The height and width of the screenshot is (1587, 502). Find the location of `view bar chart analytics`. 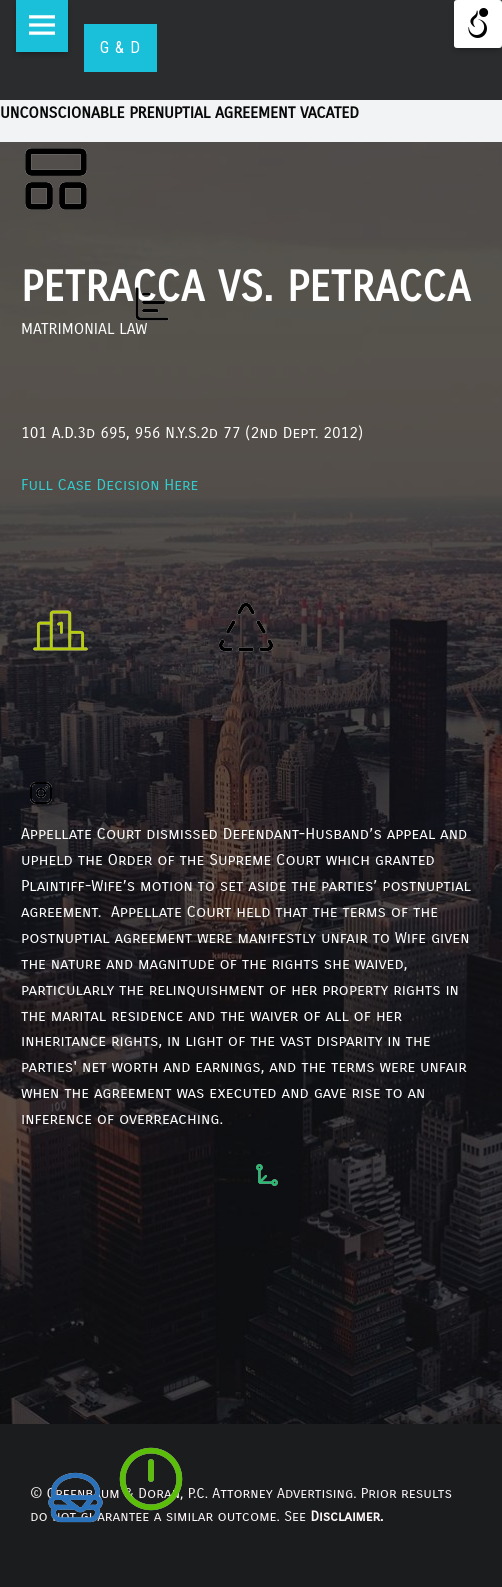

view bar chart analytics is located at coordinates (152, 304).